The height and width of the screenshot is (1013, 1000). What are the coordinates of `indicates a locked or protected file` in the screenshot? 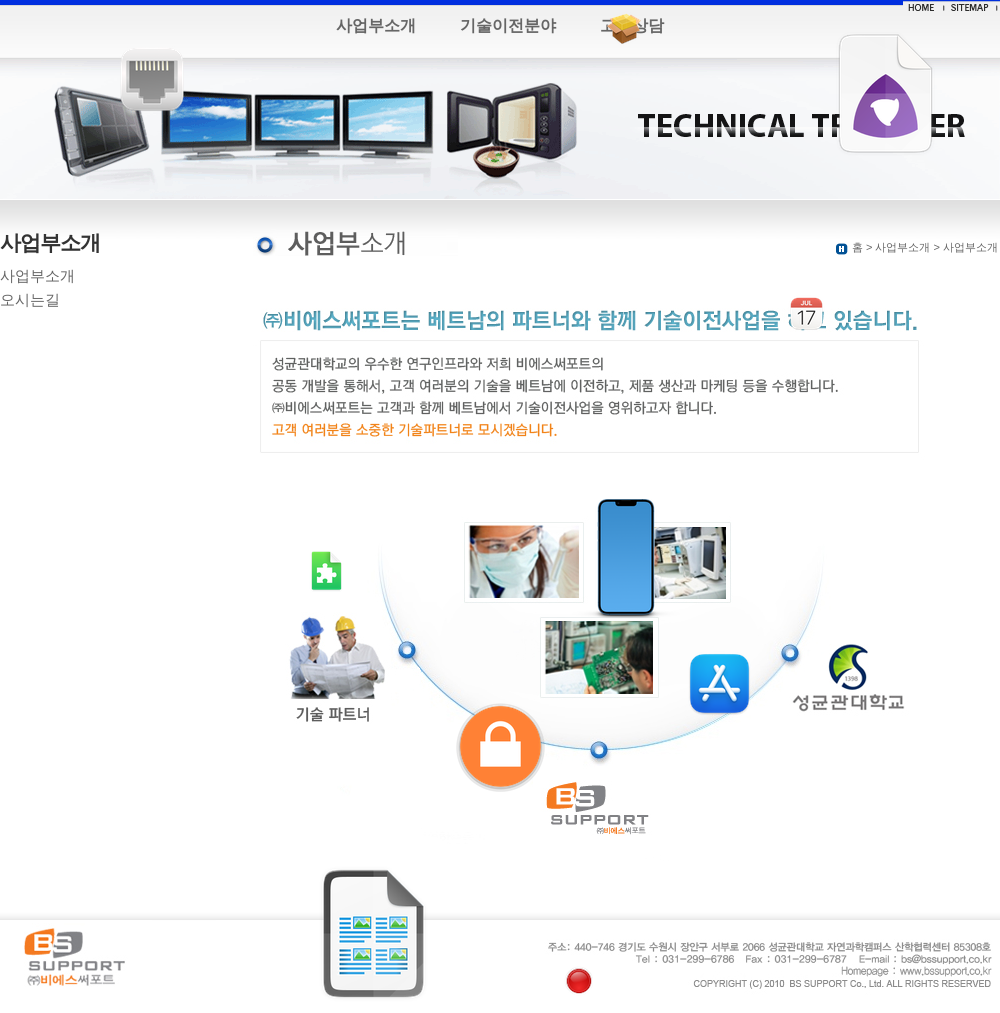 It's located at (500, 746).